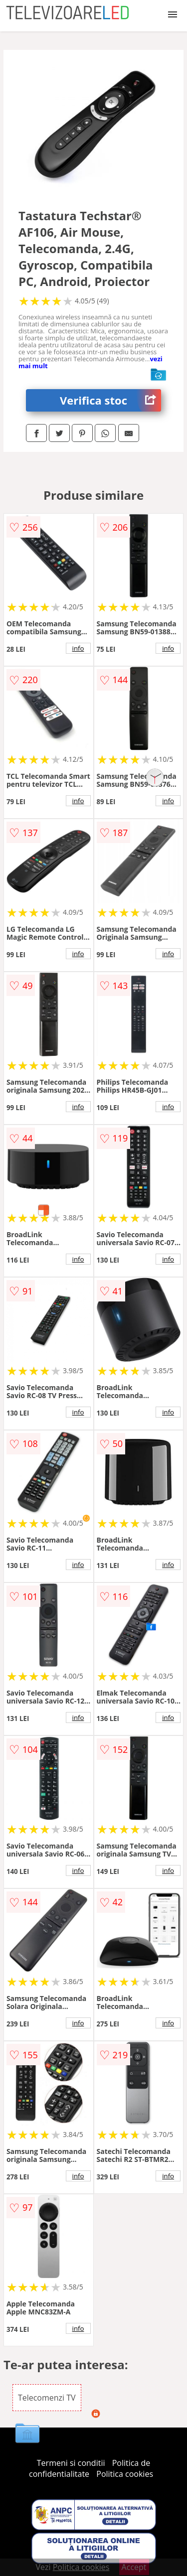 This screenshot has height=2576, width=187. Describe the element at coordinates (155, 777) in the screenshot. I see `access date and time settings` at that location.